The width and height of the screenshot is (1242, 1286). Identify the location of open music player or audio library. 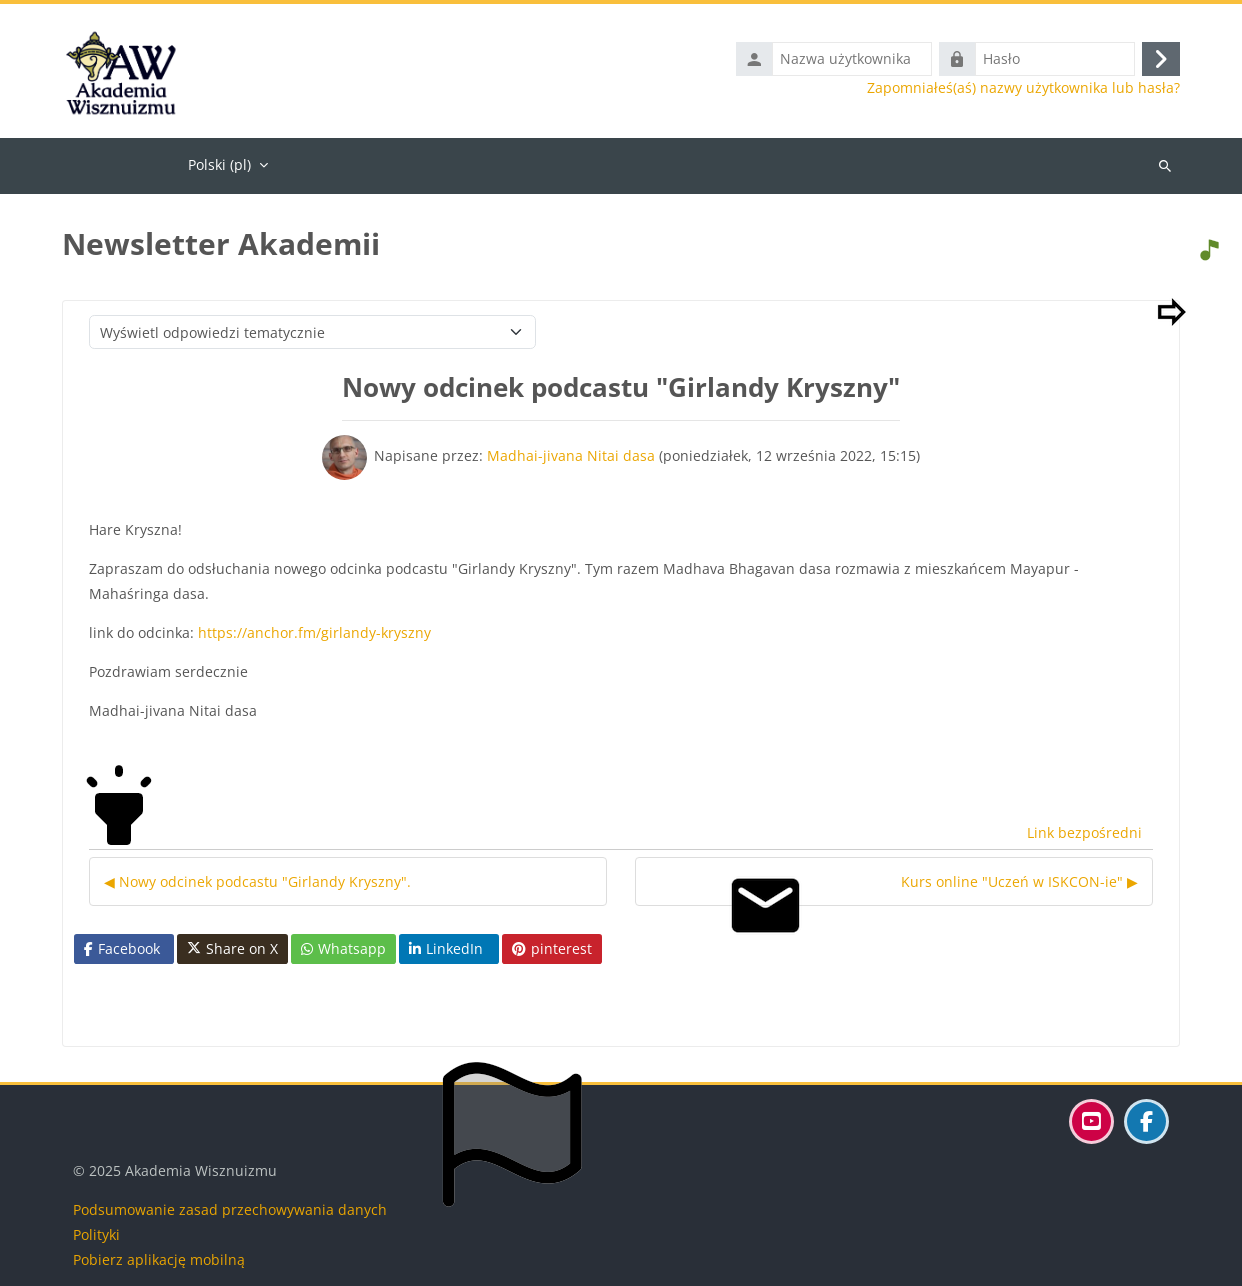
(1209, 249).